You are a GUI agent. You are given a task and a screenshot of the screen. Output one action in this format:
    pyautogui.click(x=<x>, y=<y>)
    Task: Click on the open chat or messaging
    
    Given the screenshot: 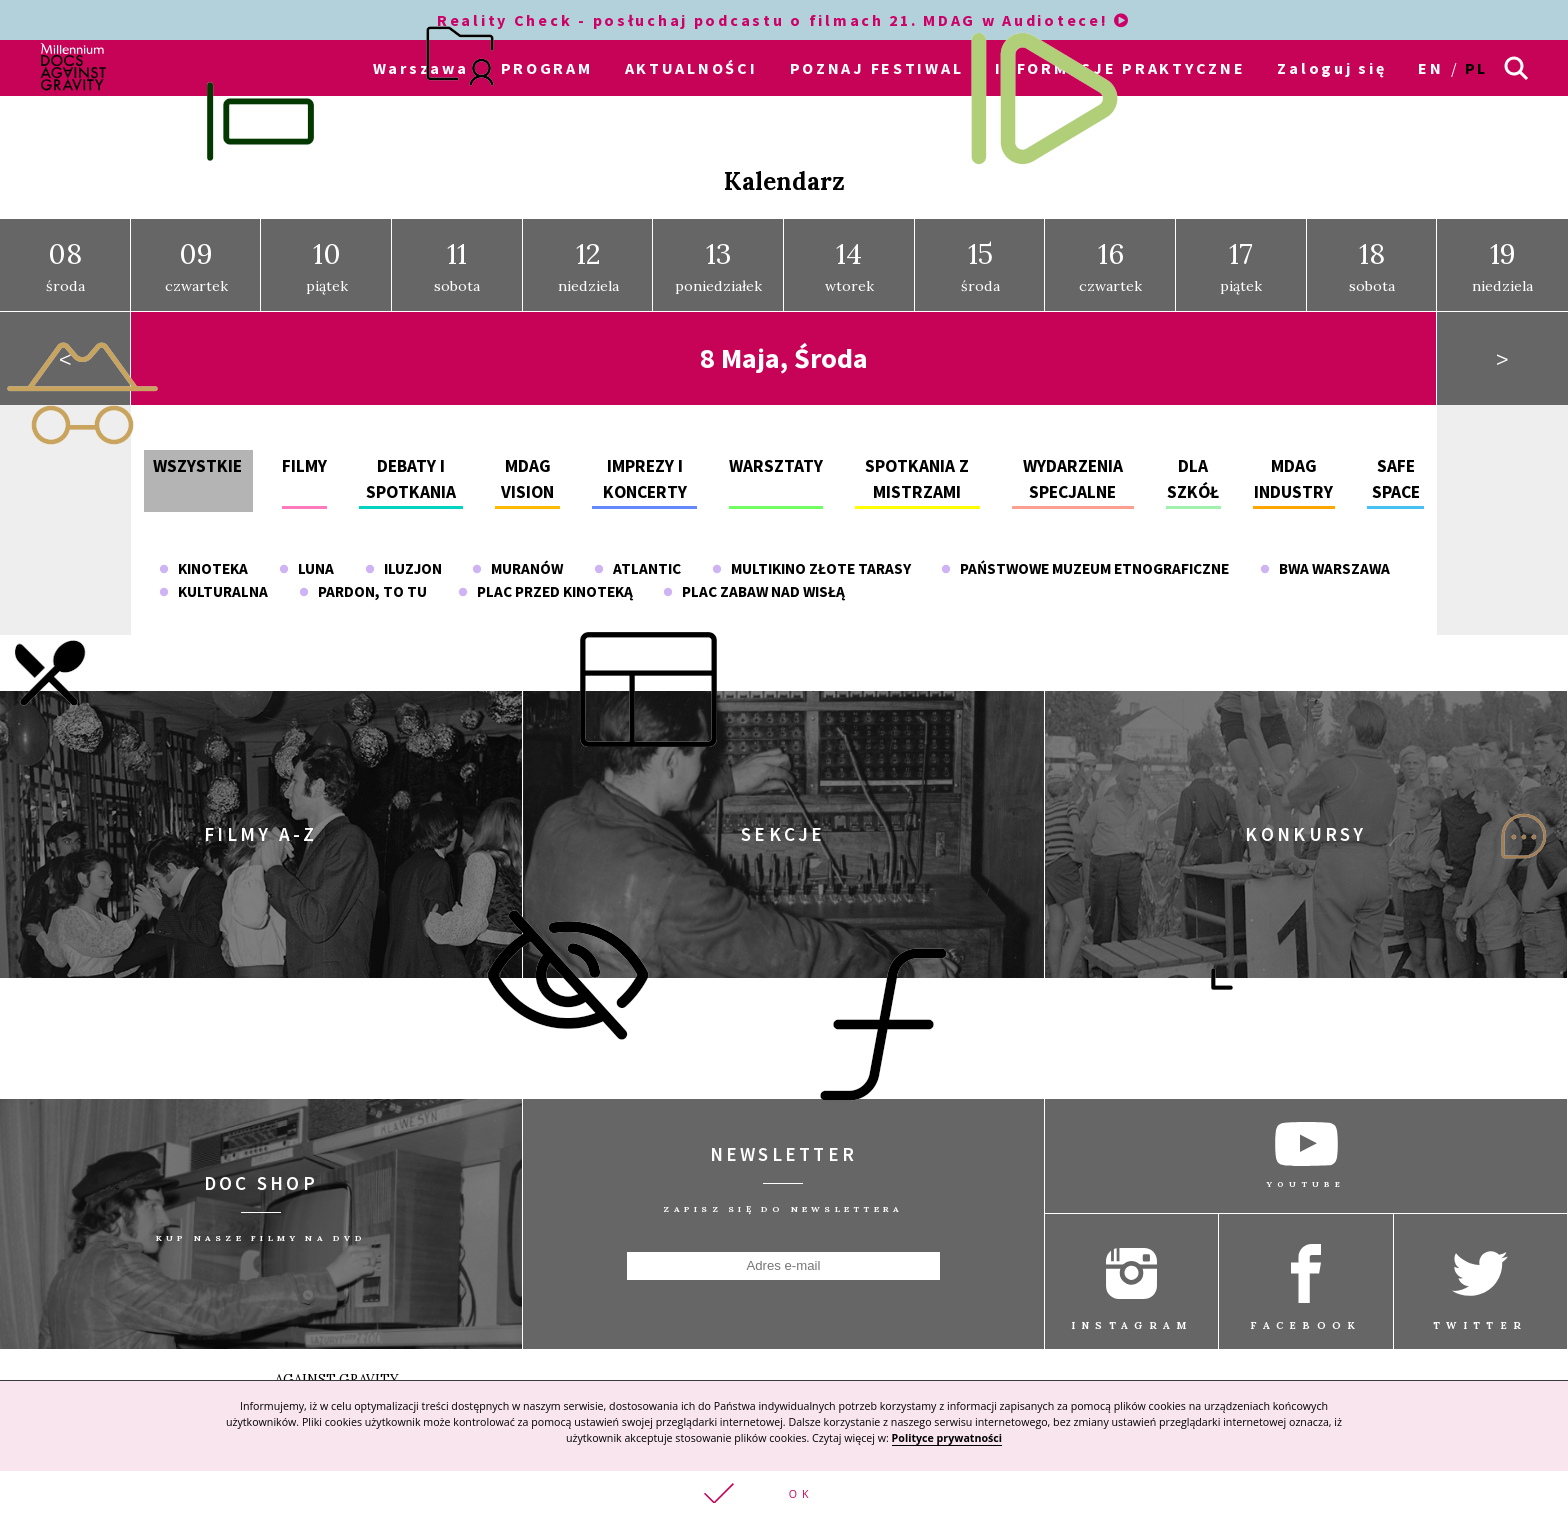 What is the action you would take?
    pyautogui.click(x=1523, y=837)
    